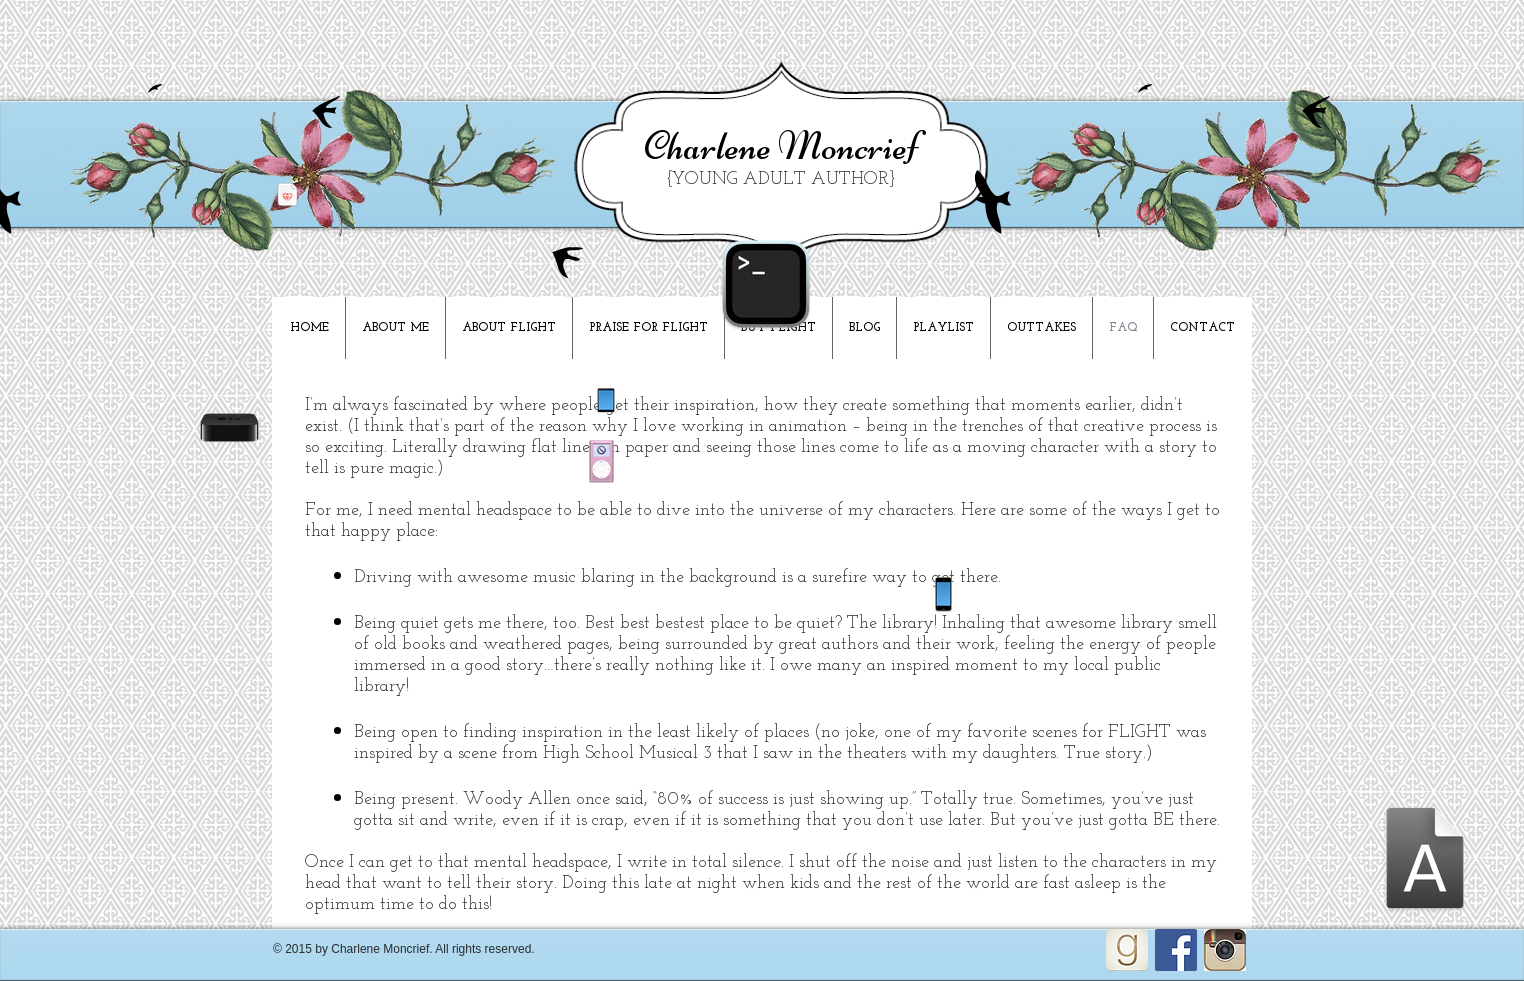 This screenshot has width=1524, height=981. I want to click on a generic font file, so click(1425, 860).